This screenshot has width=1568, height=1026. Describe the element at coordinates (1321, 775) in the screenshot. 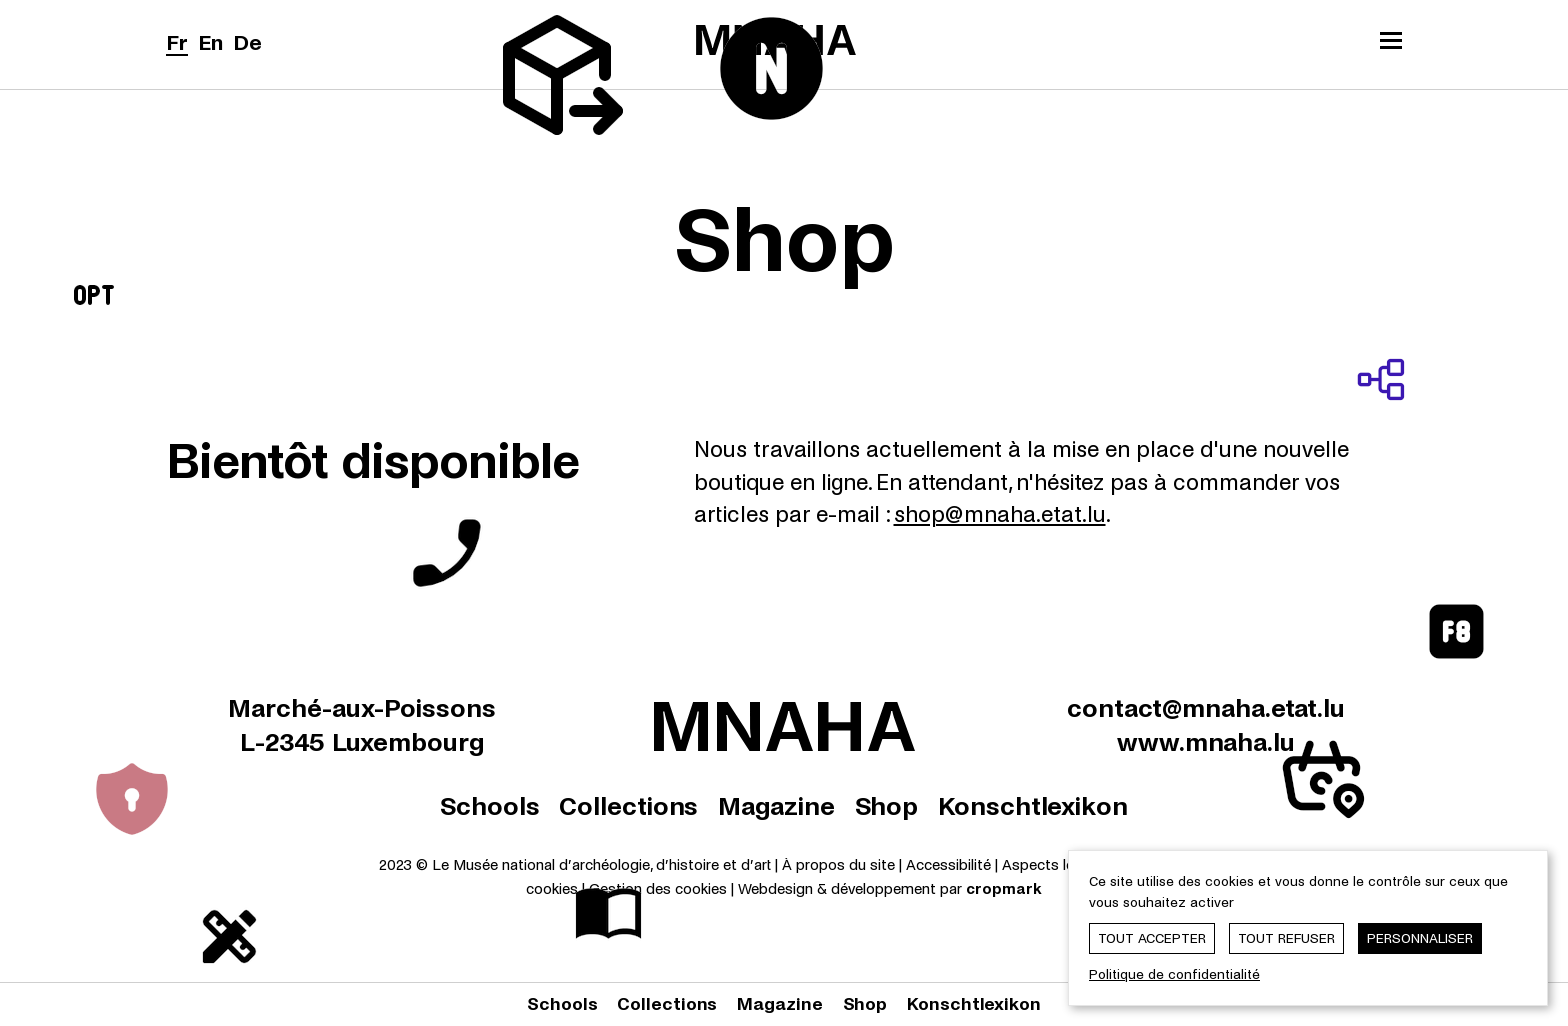

I see `view pickup location for your basket` at that location.